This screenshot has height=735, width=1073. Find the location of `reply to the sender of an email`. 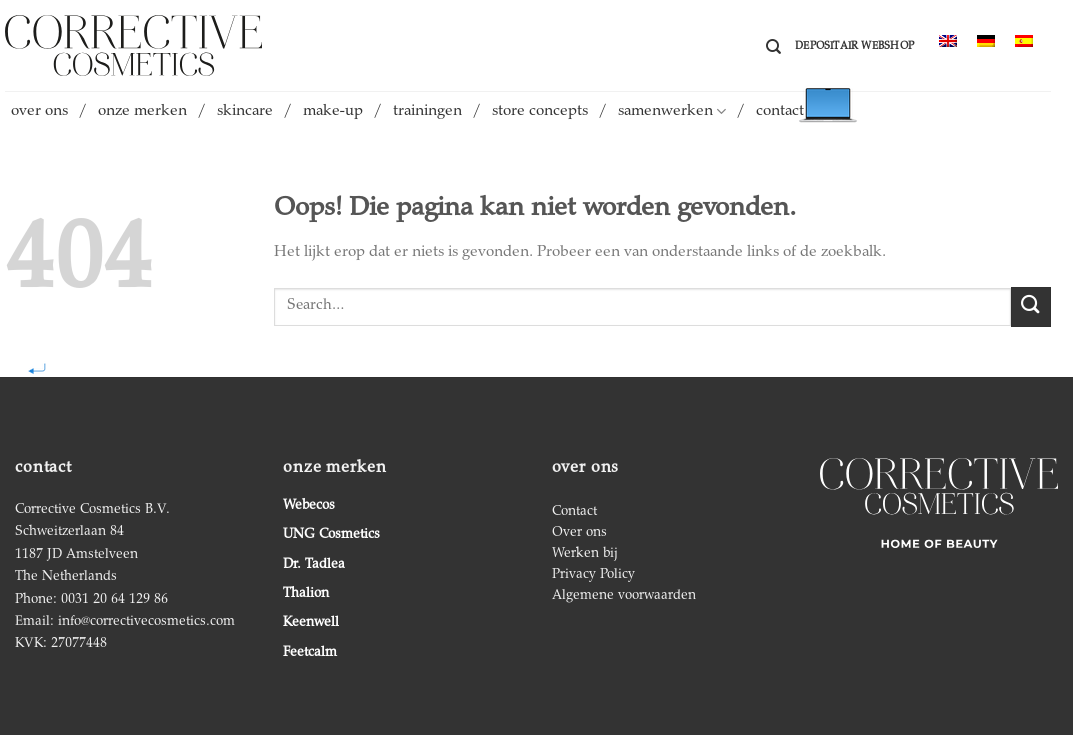

reply to the sender of an email is located at coordinates (36, 367).